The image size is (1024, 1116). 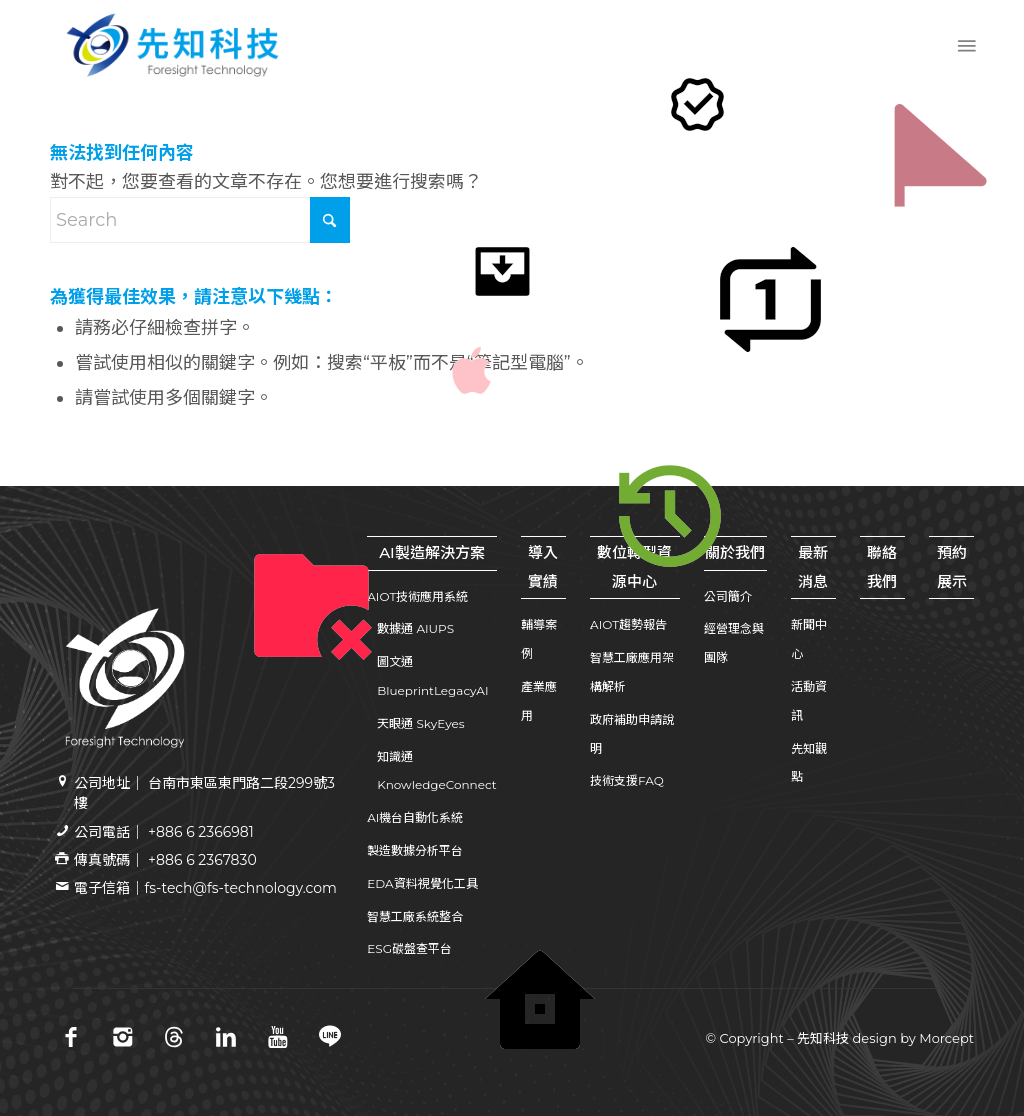 What do you see at coordinates (670, 516) in the screenshot?
I see `view history or recent activity` at bounding box center [670, 516].